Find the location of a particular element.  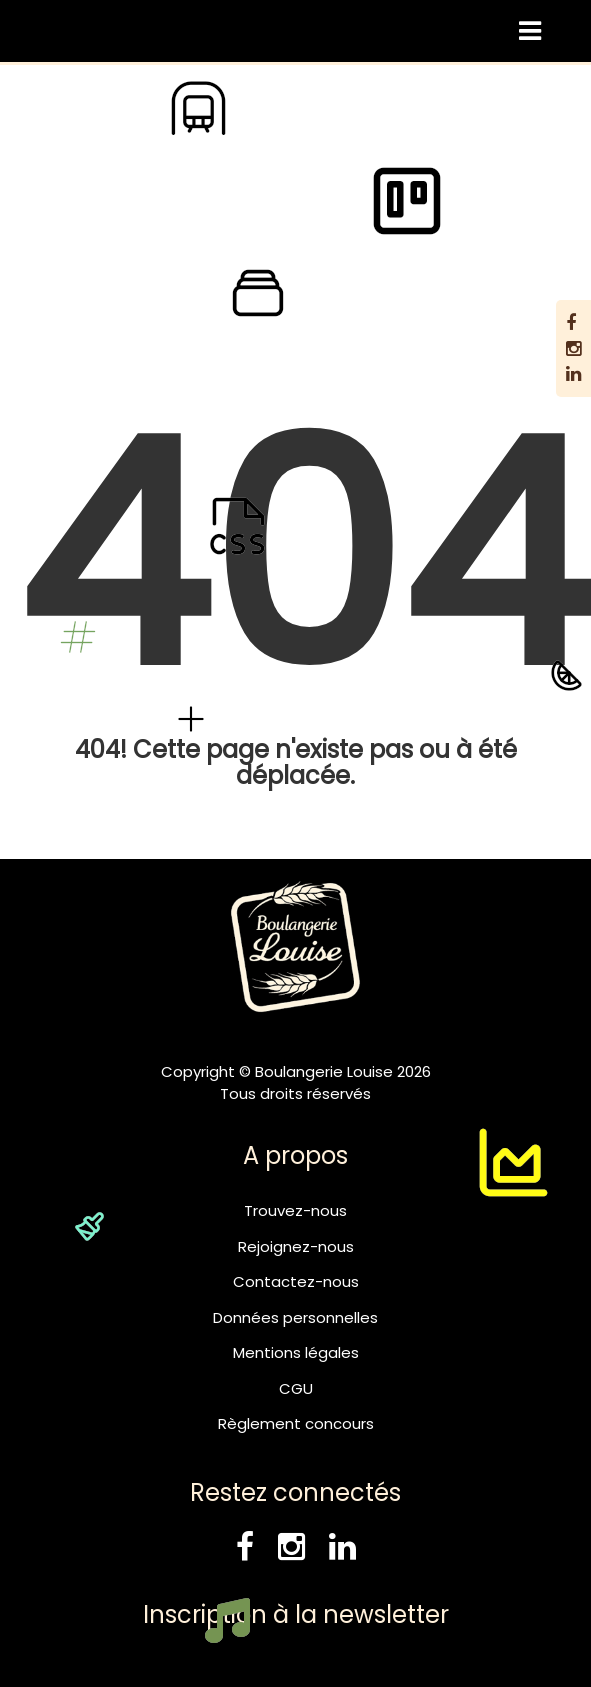

access music library or audio files is located at coordinates (229, 1622).